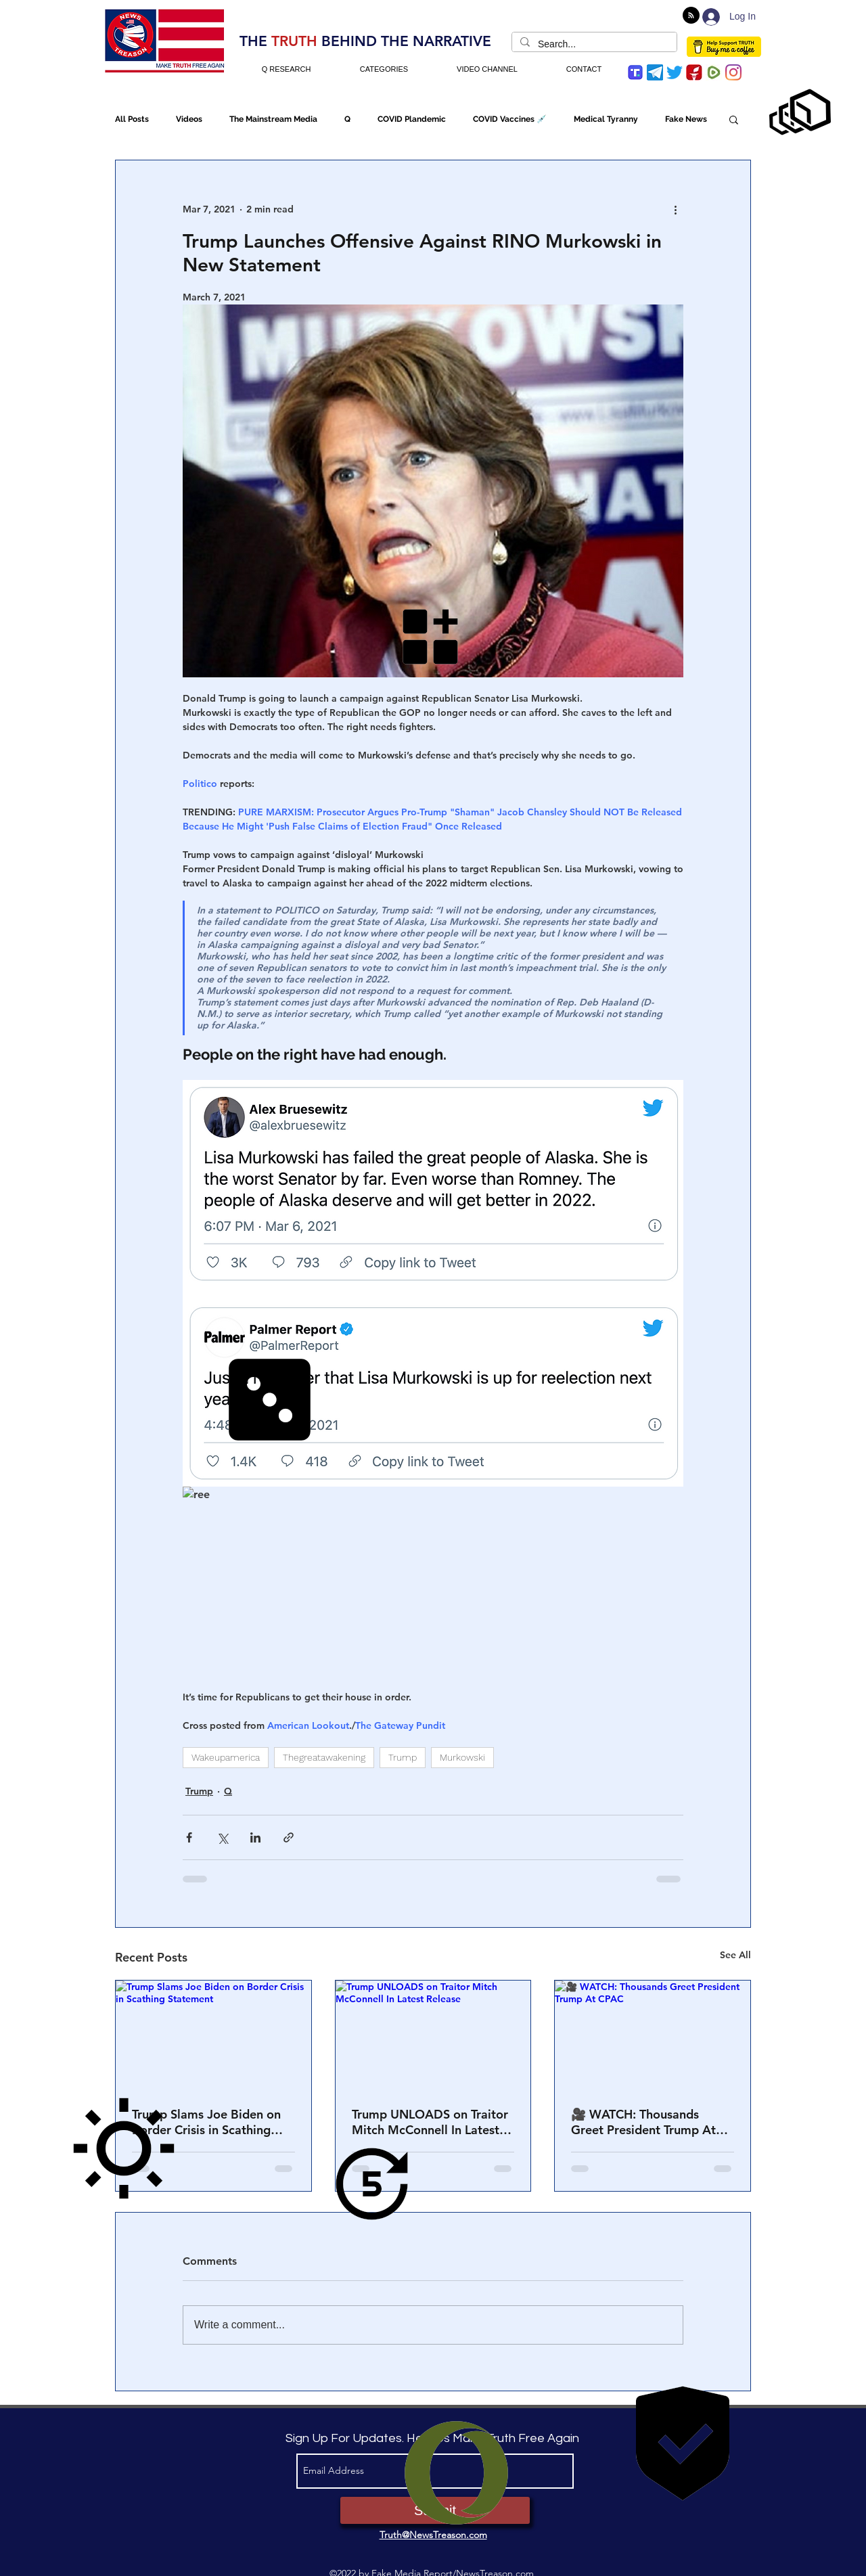 Image resolution: width=866 pixels, height=2576 pixels. I want to click on roll dice or generate random result, so click(269, 1399).